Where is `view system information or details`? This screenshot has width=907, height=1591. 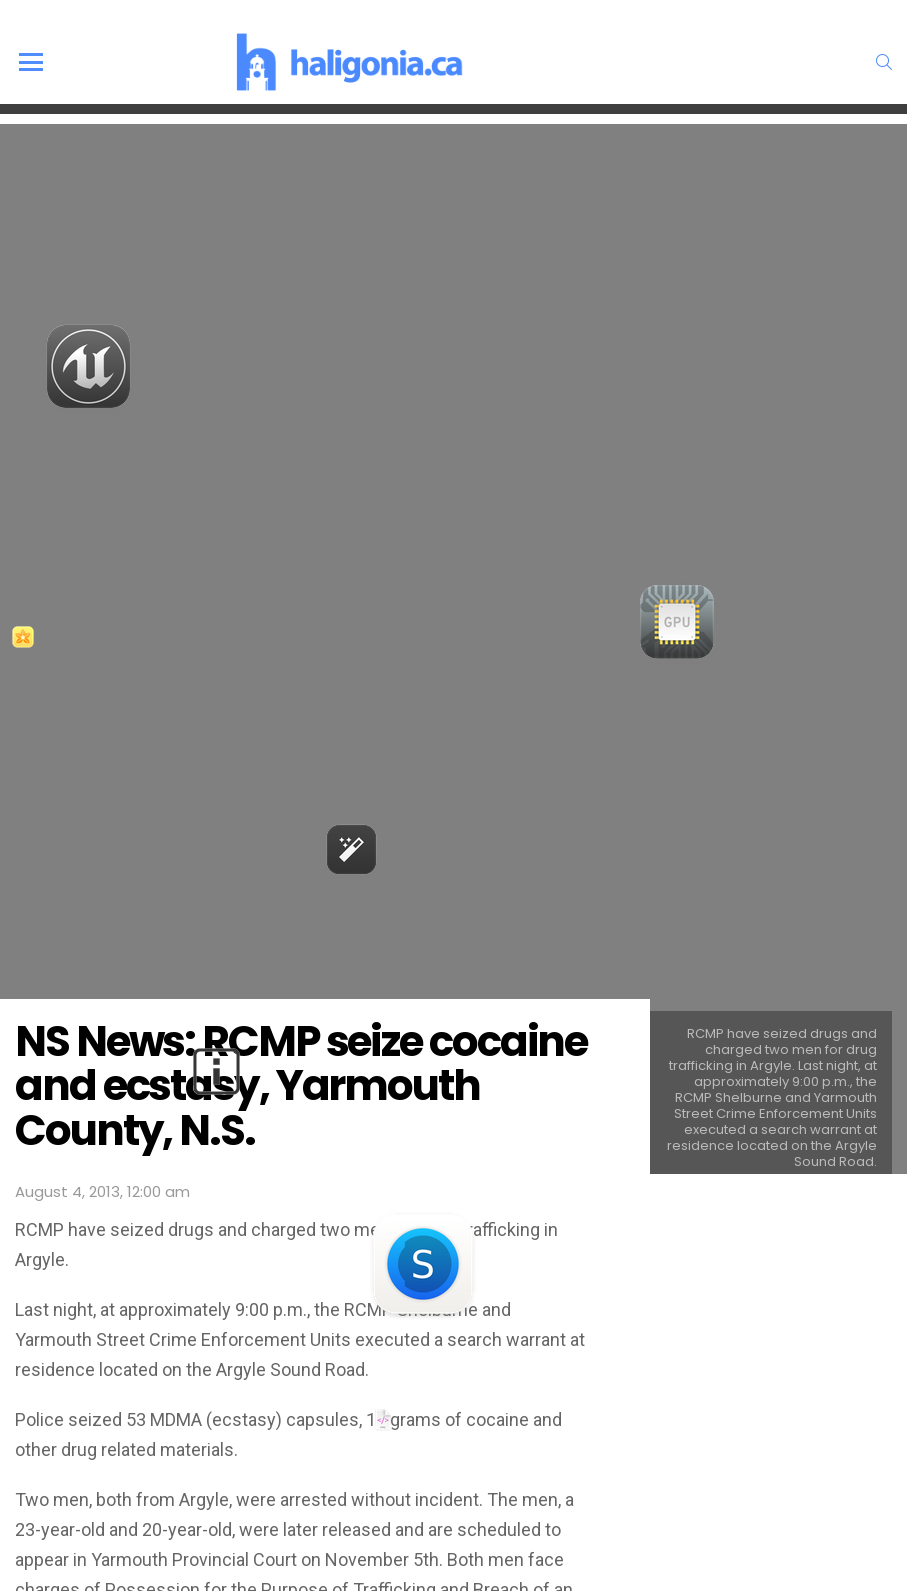 view system information or details is located at coordinates (216, 1071).